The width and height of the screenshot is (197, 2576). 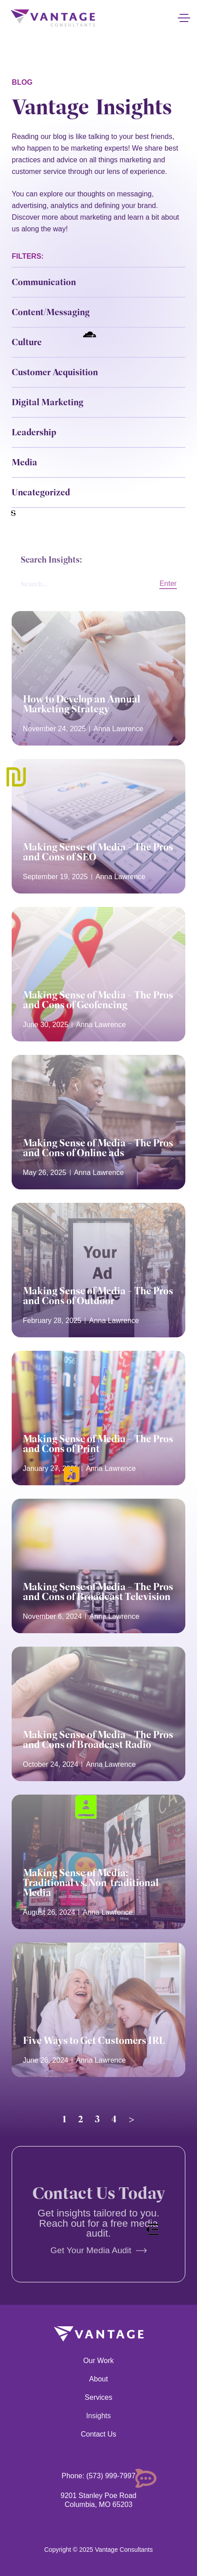 I want to click on indicates a confined space or restricted area, so click(x=71, y=1474).